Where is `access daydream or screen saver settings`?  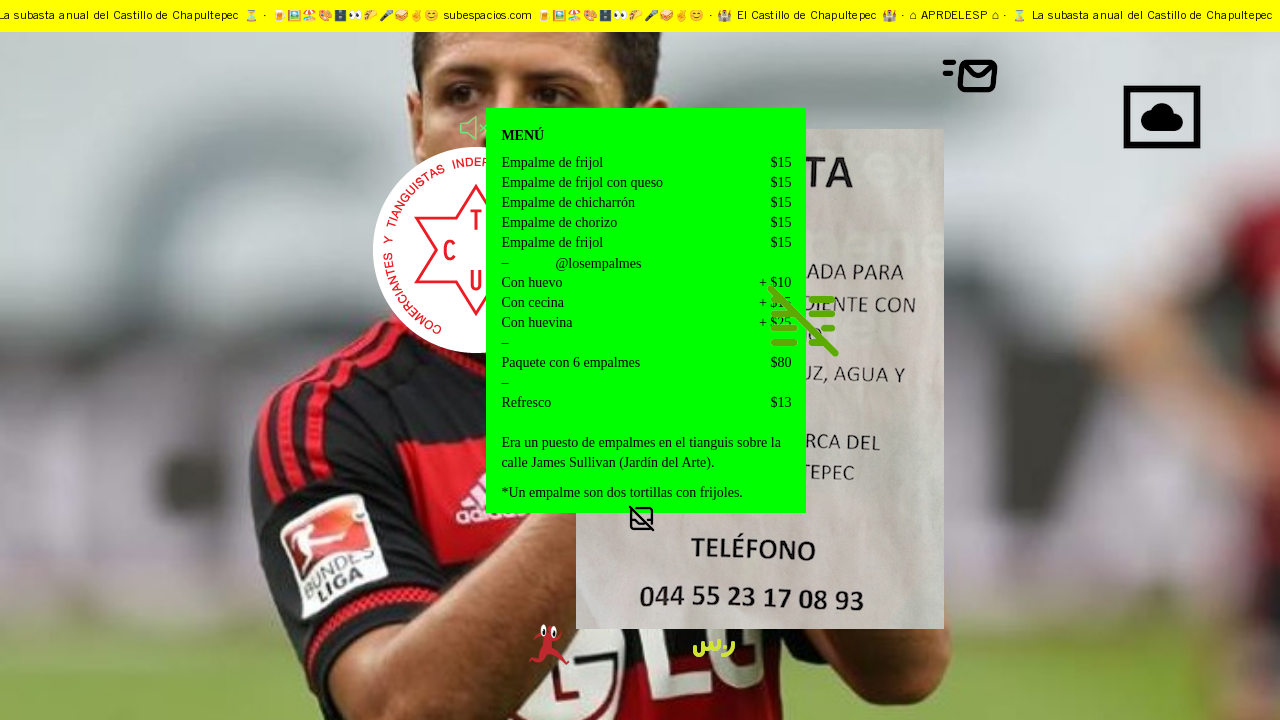
access daydream or screen saver settings is located at coordinates (1162, 117).